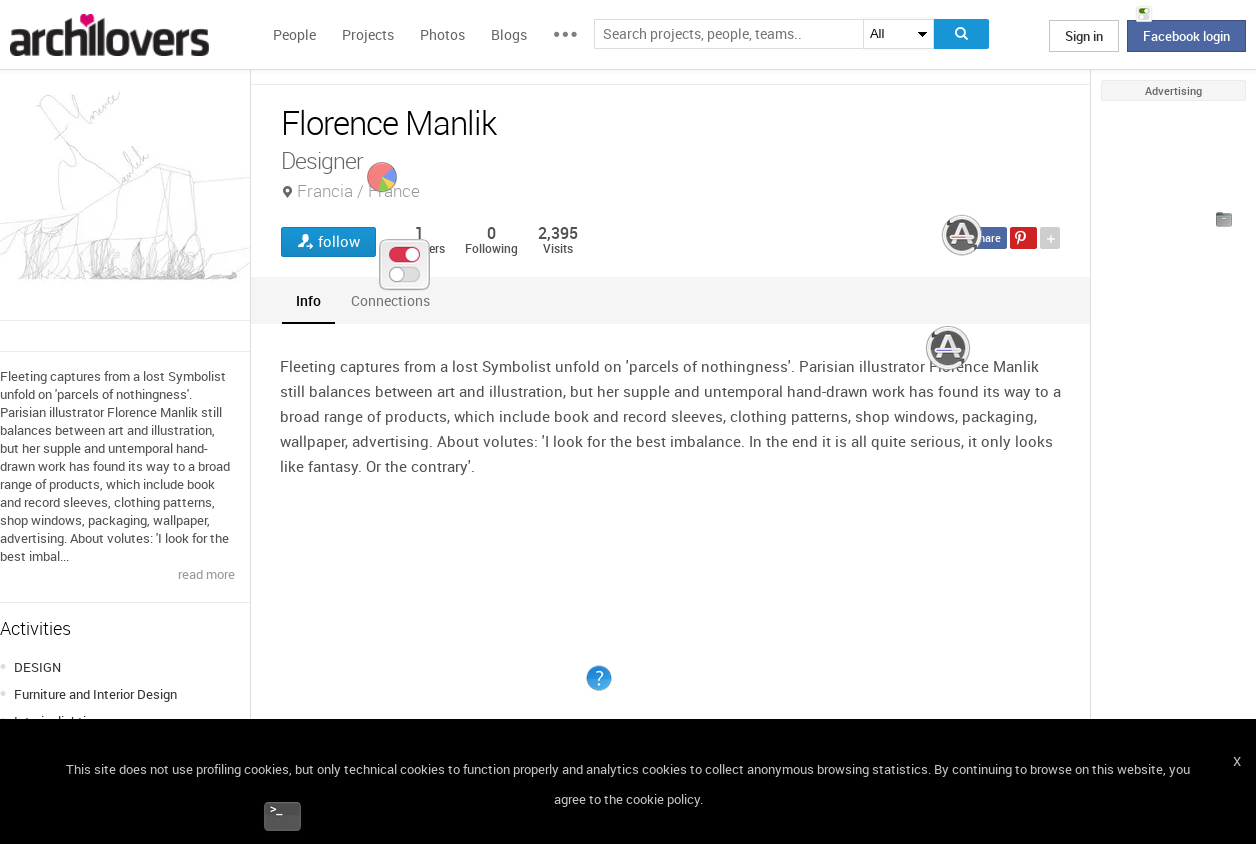 This screenshot has height=844, width=1256. I want to click on open help documentation, so click(599, 678).